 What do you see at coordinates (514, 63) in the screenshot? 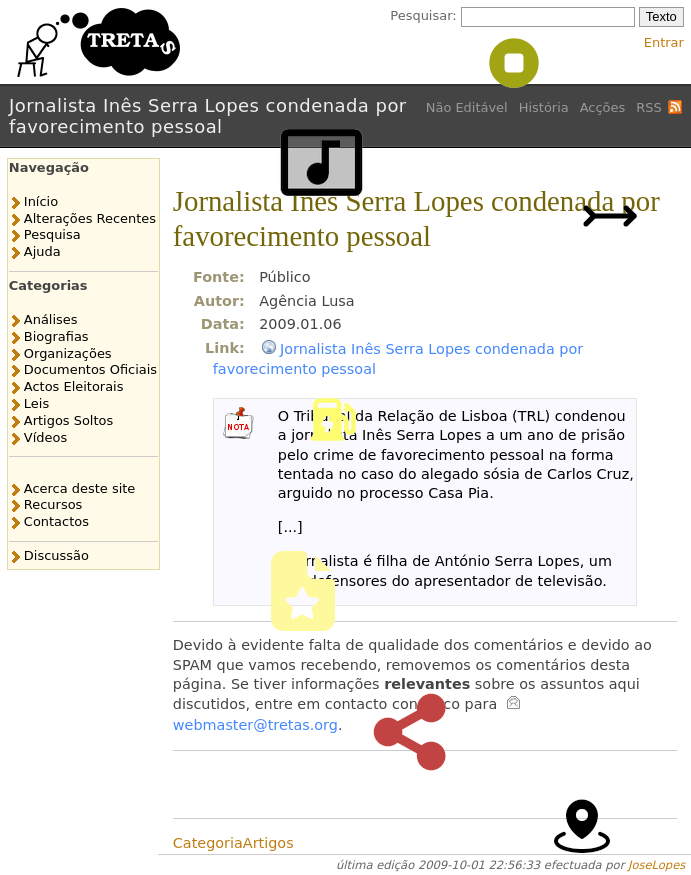
I see `stop media playback` at bounding box center [514, 63].